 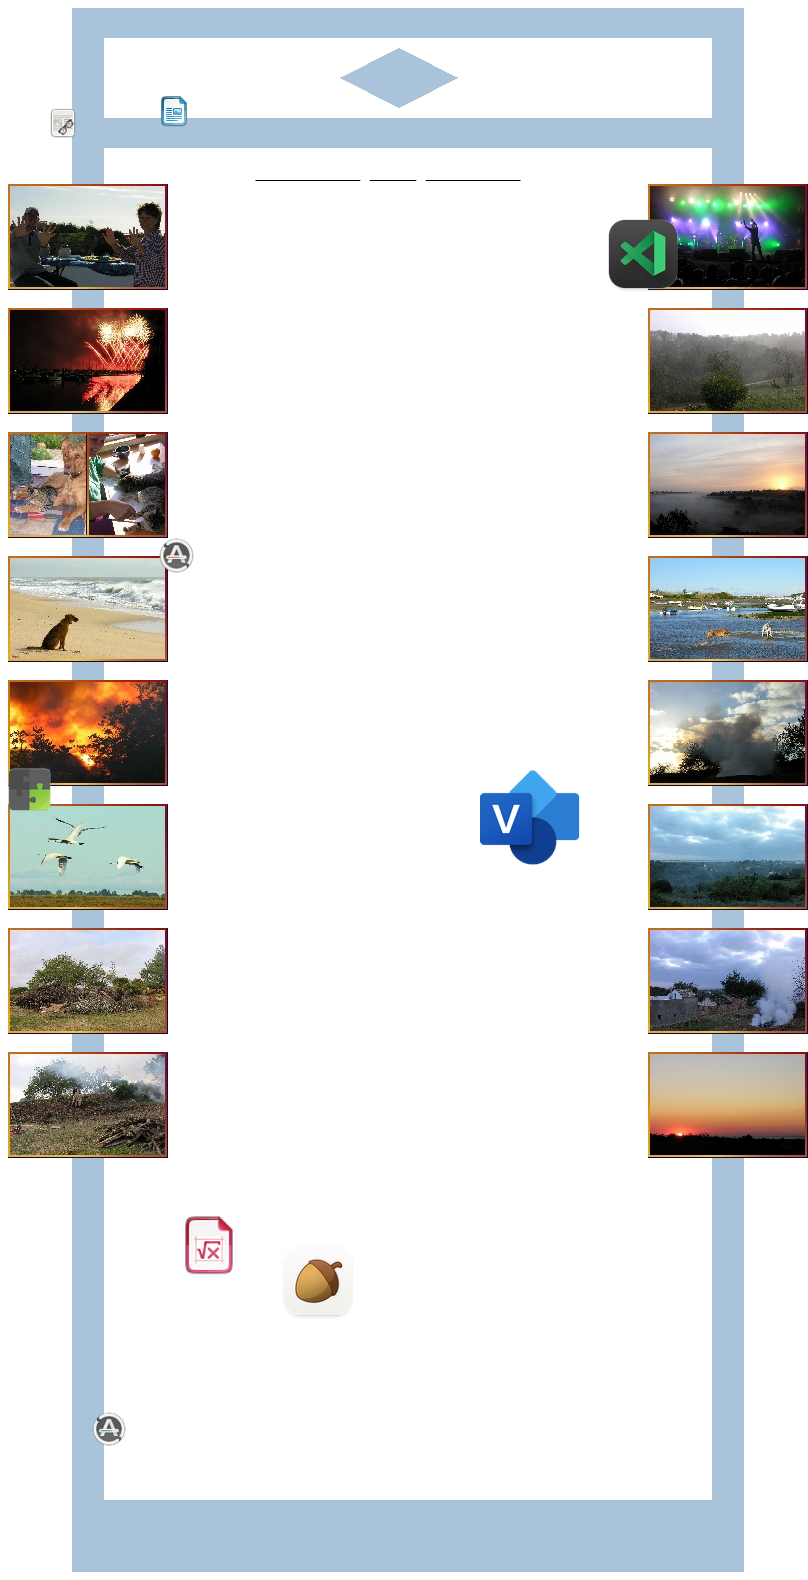 What do you see at coordinates (176, 555) in the screenshot?
I see `open the software updater application` at bounding box center [176, 555].